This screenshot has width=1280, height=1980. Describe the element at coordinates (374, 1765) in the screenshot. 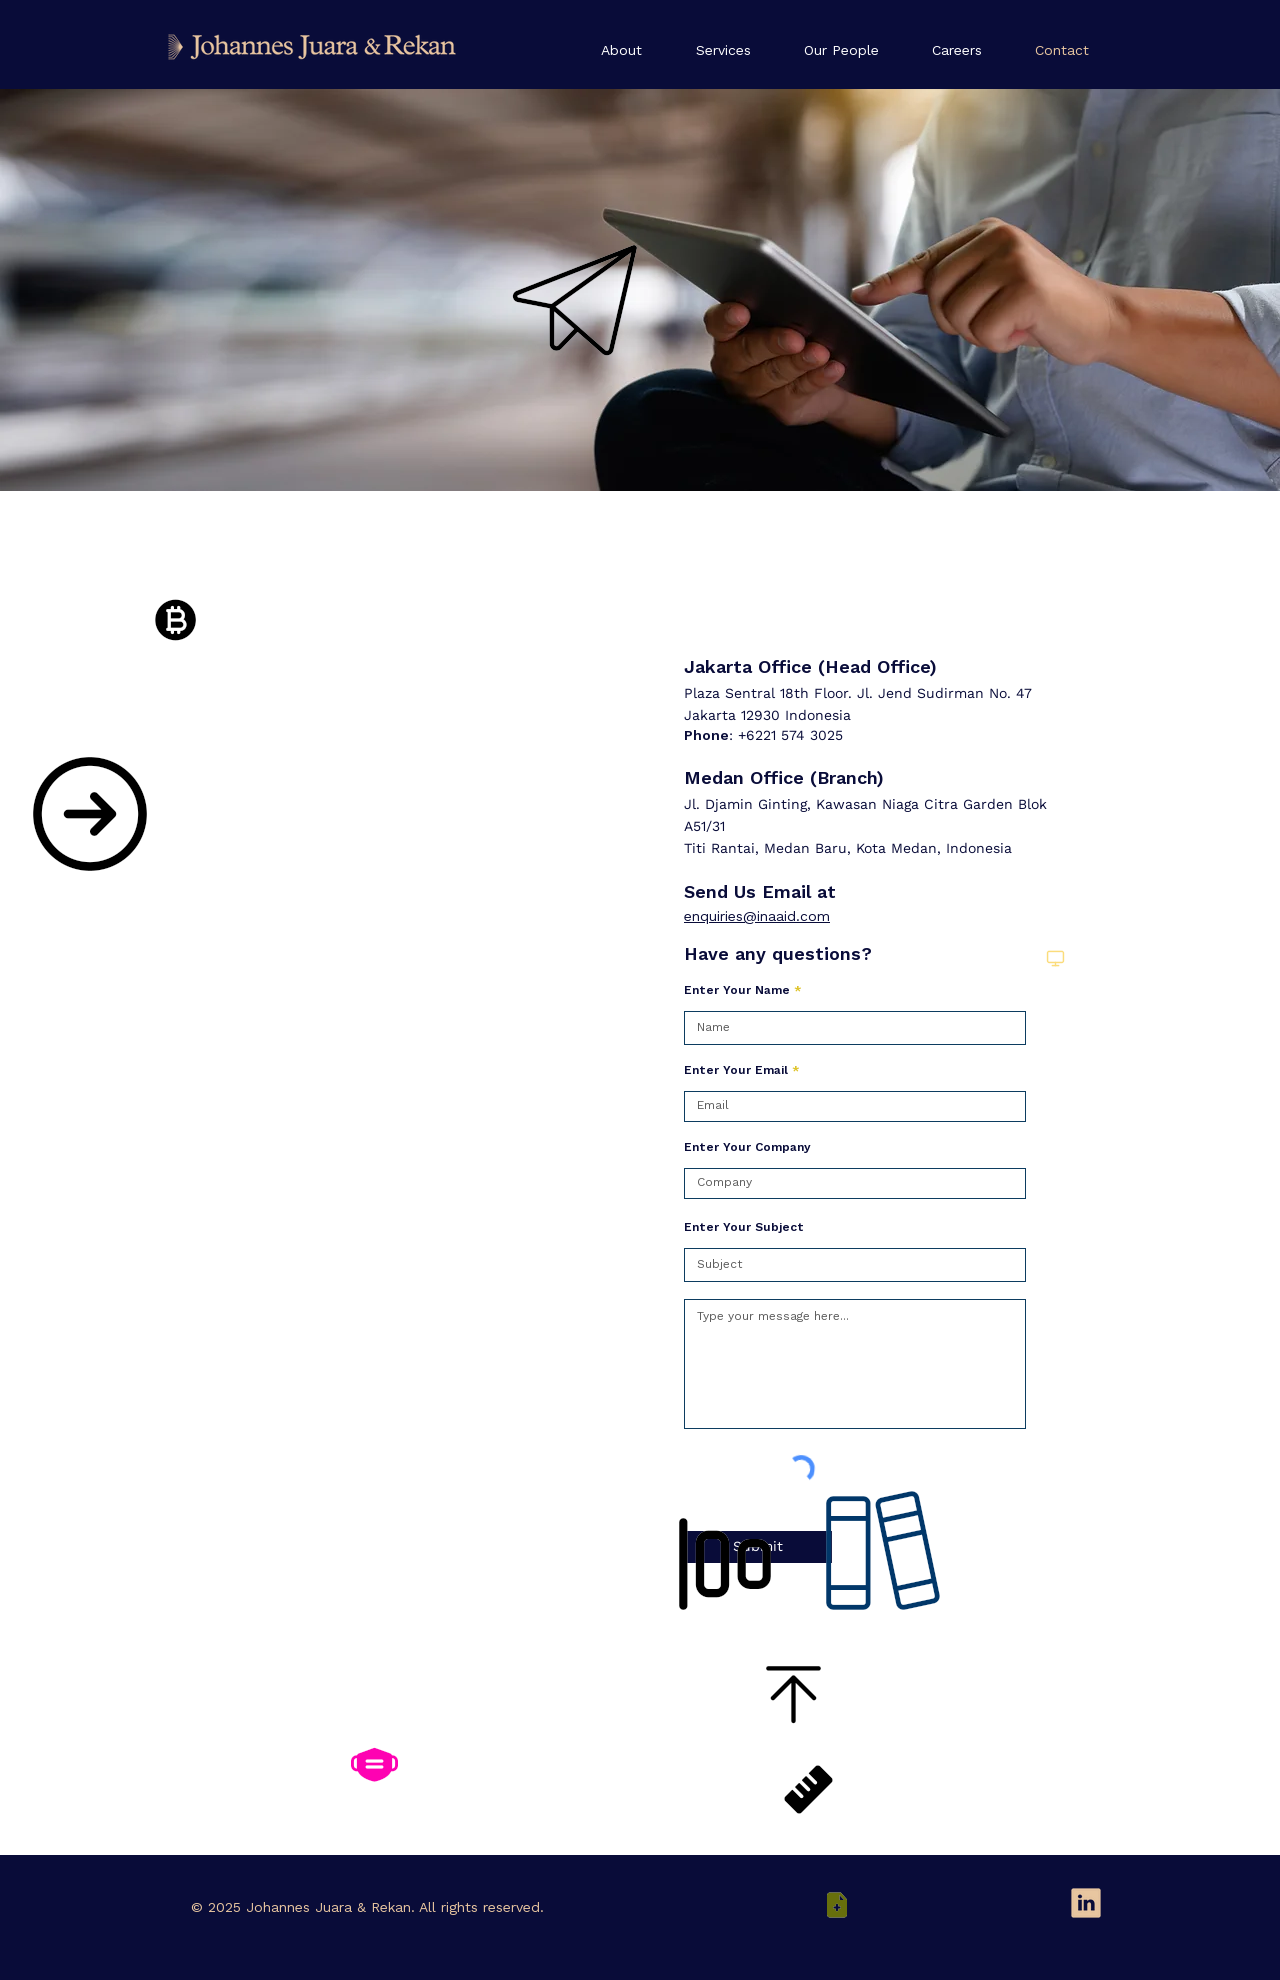

I see `indicates mask required or health safety protocols` at that location.